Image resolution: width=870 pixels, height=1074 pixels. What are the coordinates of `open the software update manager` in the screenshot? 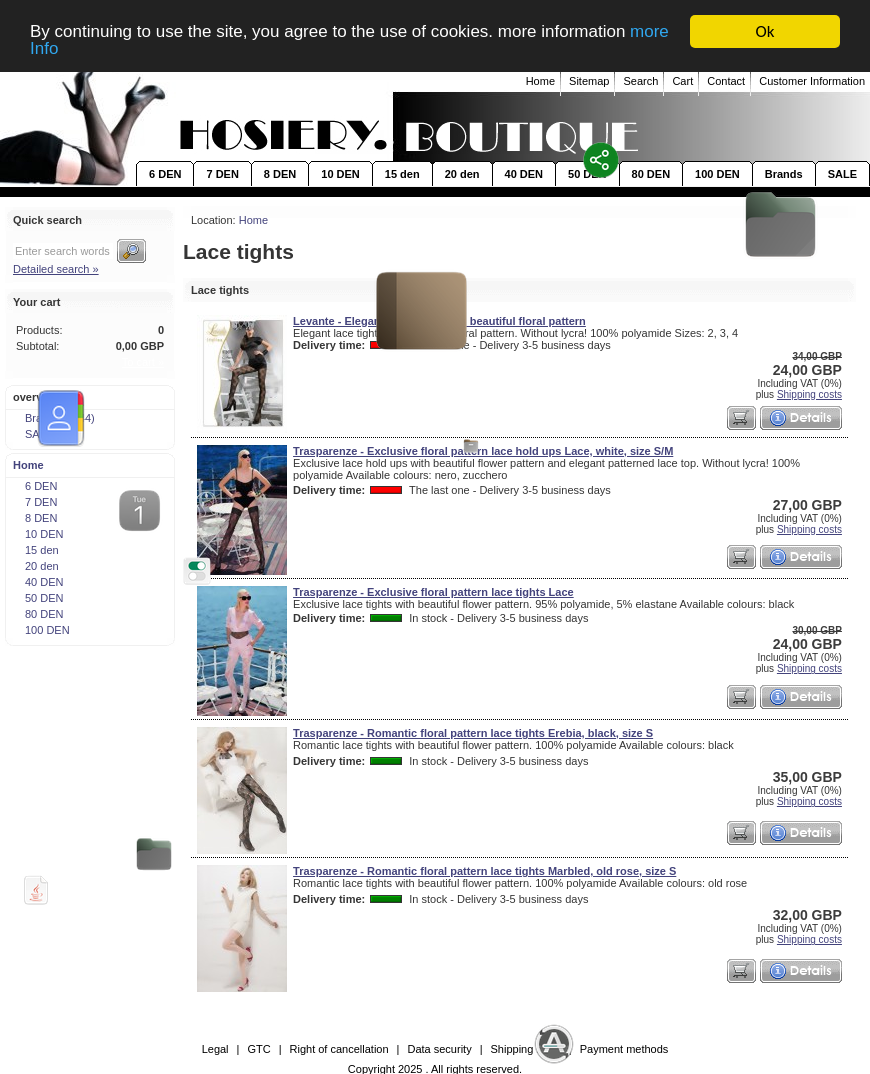 It's located at (554, 1044).